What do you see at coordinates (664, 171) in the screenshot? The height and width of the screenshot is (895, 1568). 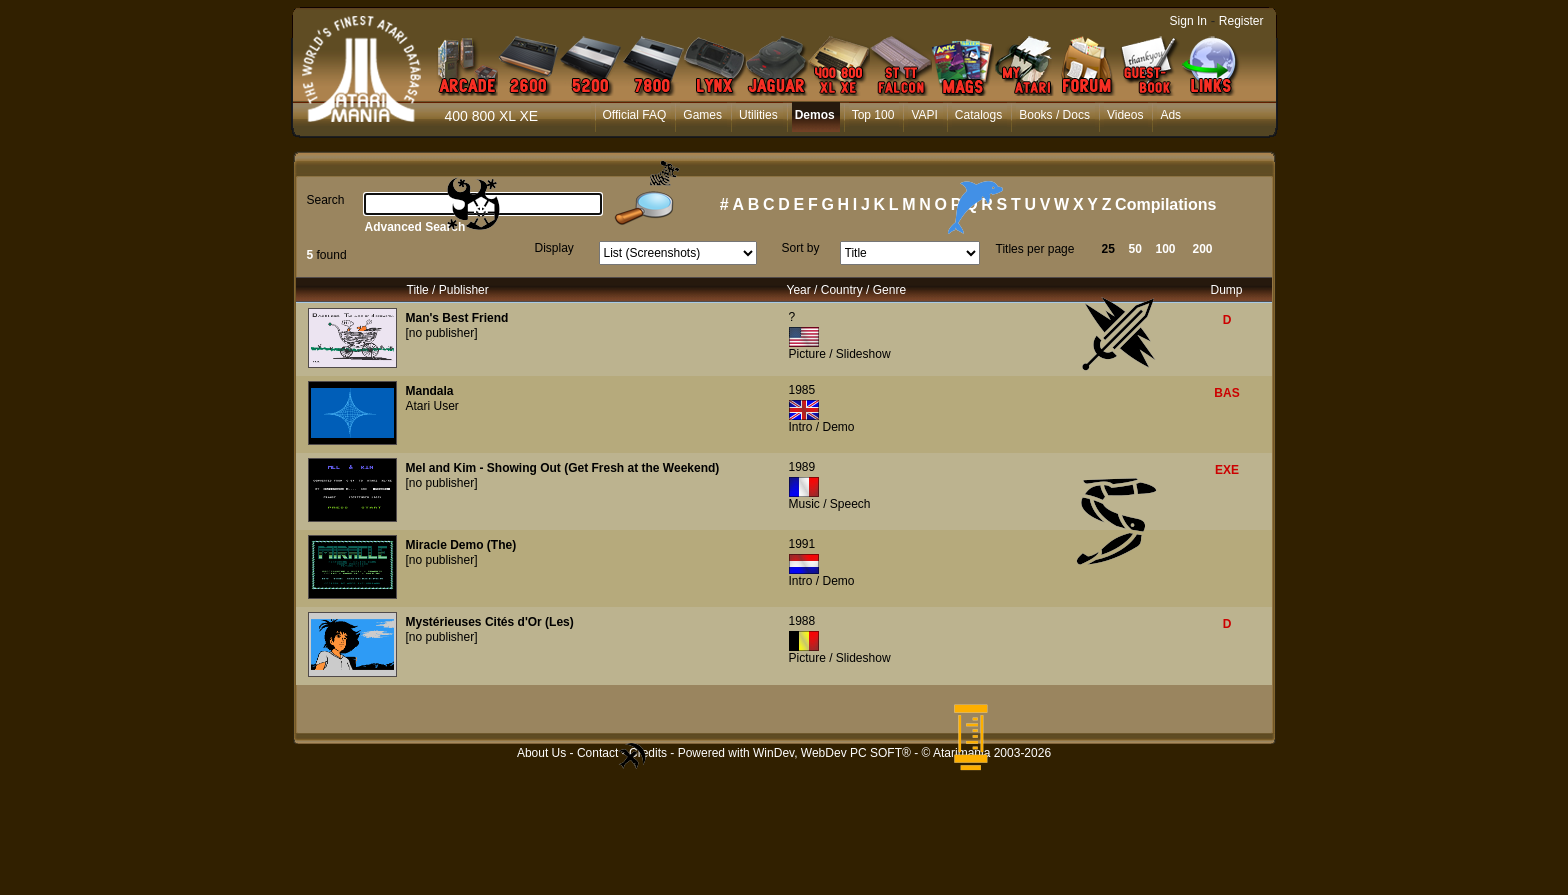 I see `represents a wildlife or animal-related feature` at bounding box center [664, 171].